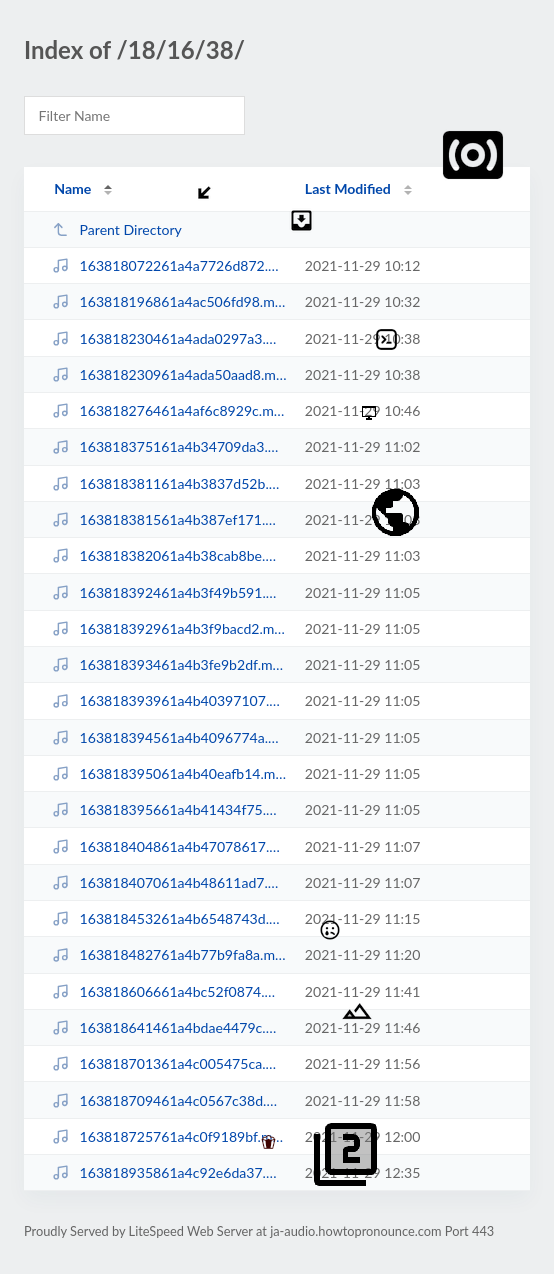  What do you see at coordinates (357, 1011) in the screenshot?
I see `switch to terrain map view` at bounding box center [357, 1011].